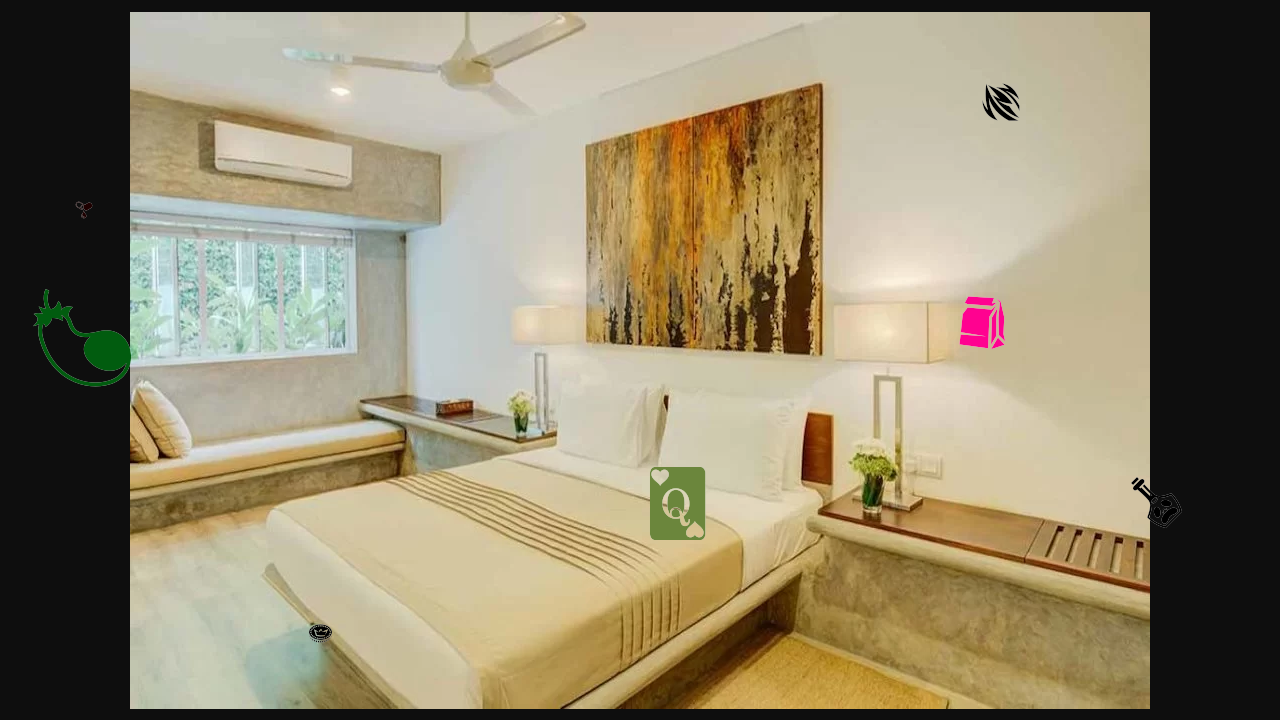 The width and height of the screenshot is (1280, 720). Describe the element at coordinates (983, 317) in the screenshot. I see `view your takeout or delivery order` at that location.